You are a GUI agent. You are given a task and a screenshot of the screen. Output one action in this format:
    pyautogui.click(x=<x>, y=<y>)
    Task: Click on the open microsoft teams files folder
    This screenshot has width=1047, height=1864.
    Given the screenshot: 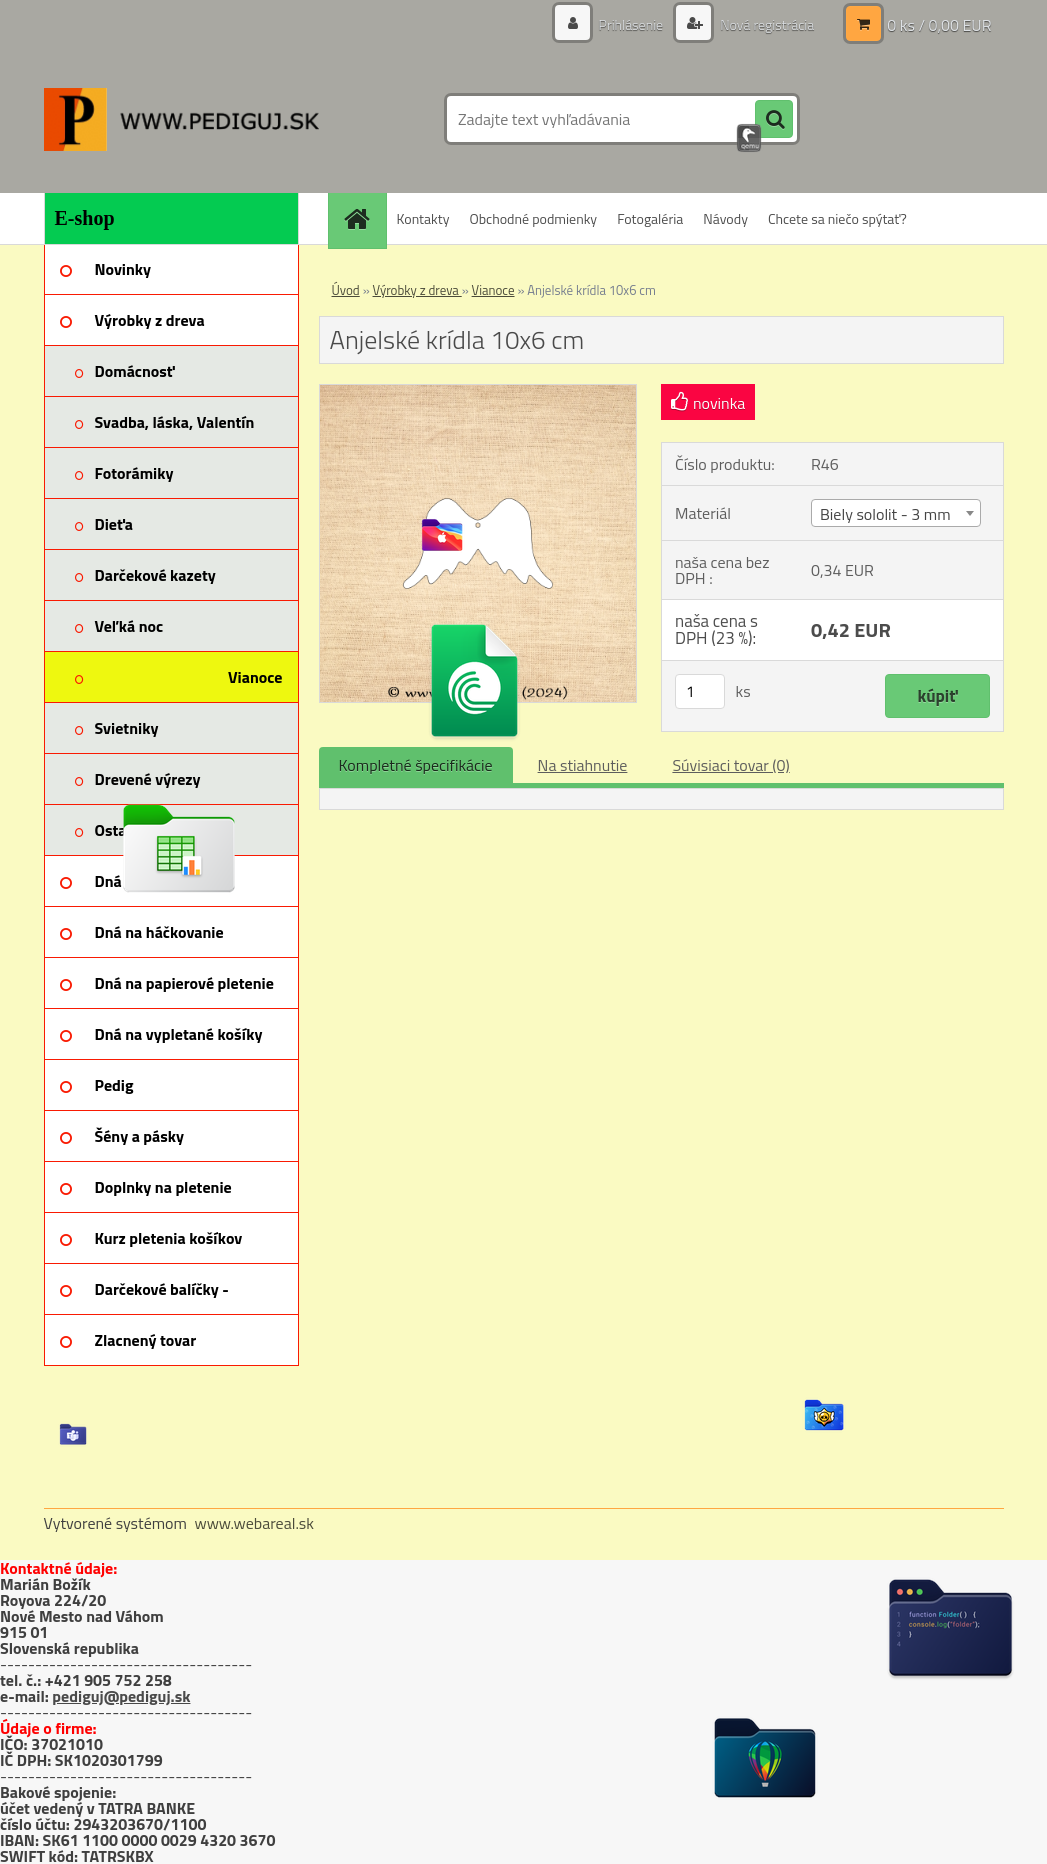 What is the action you would take?
    pyautogui.click(x=73, y=1435)
    